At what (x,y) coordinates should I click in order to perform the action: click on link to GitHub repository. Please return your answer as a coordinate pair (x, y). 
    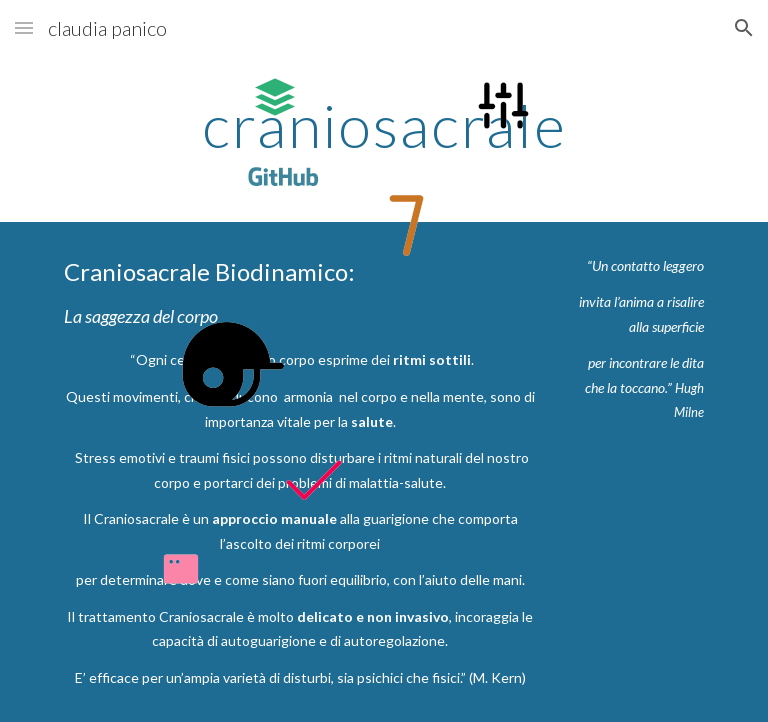
    Looking at the image, I should click on (283, 176).